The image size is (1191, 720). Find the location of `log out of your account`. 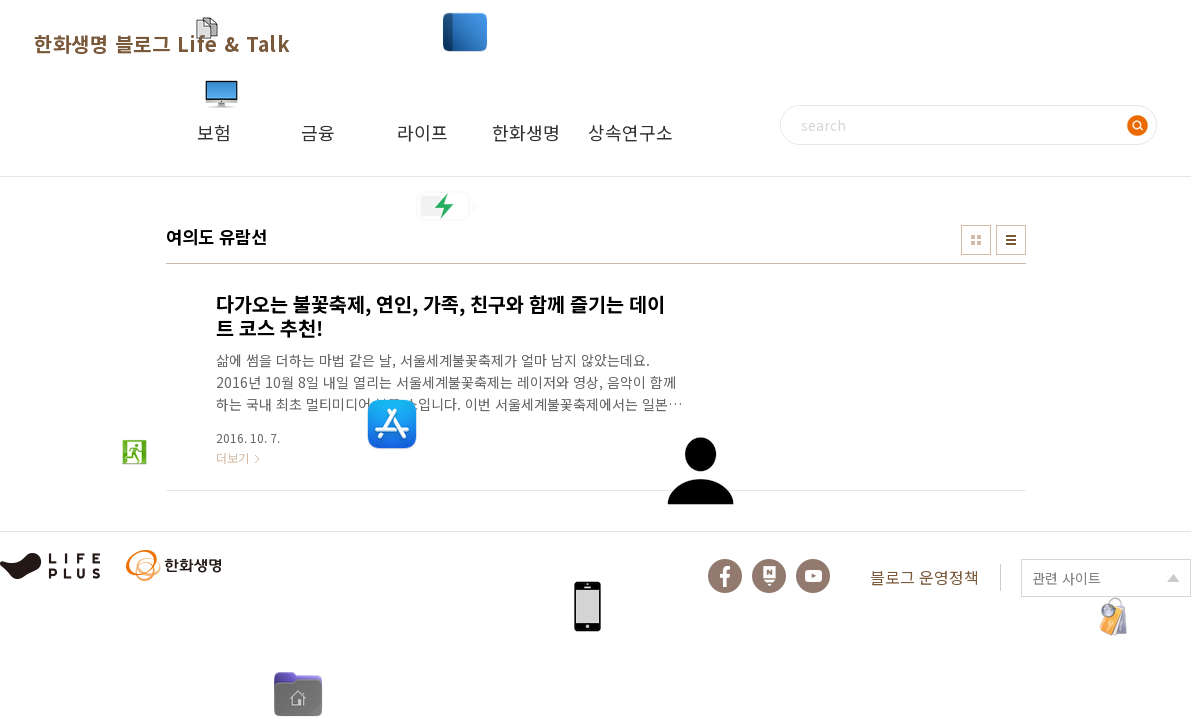

log out of your account is located at coordinates (134, 452).